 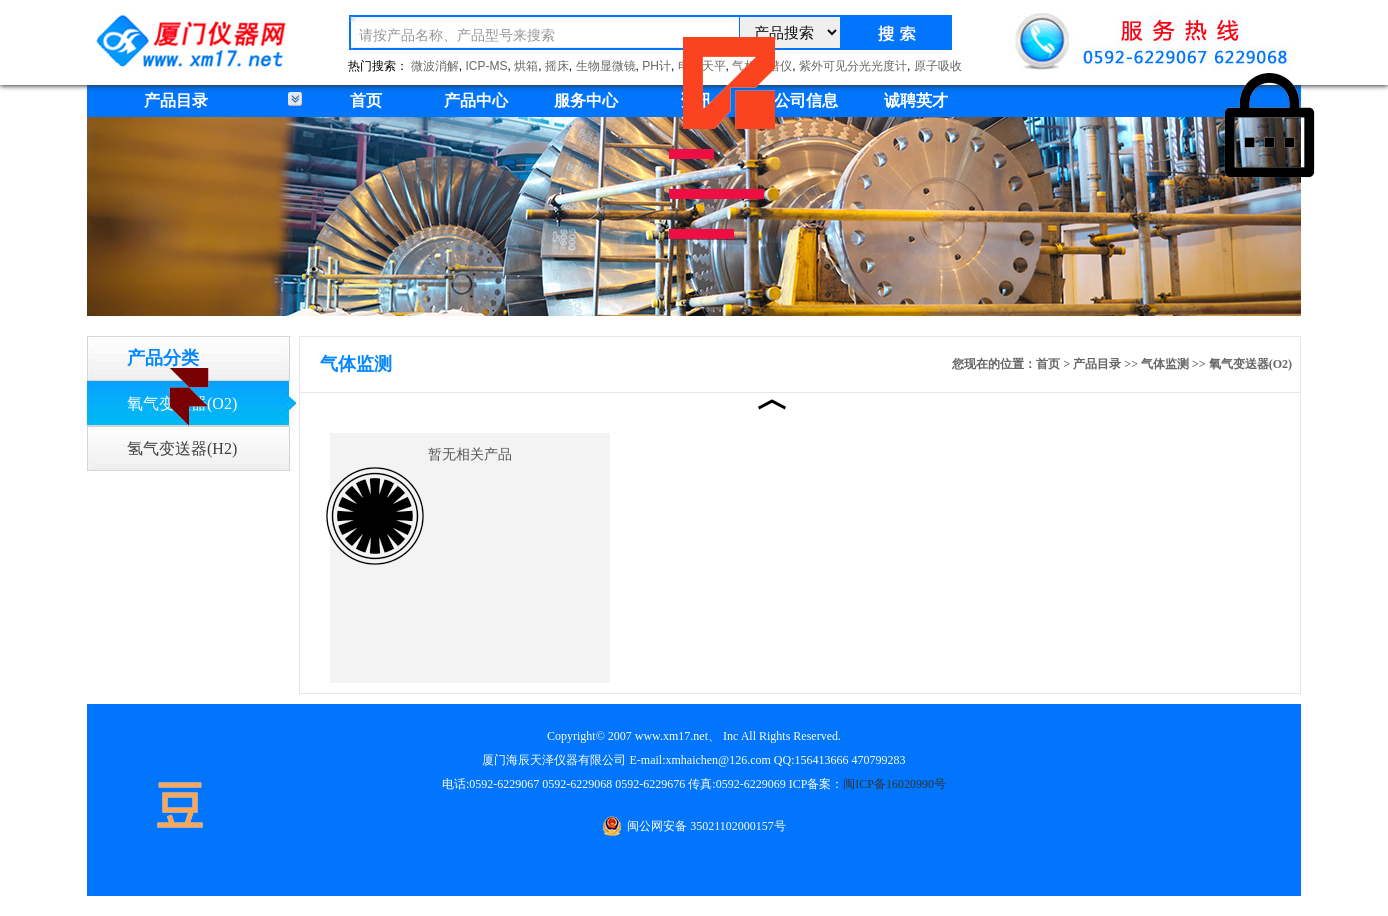 I want to click on view horizontal bar chart data, so click(x=714, y=194).